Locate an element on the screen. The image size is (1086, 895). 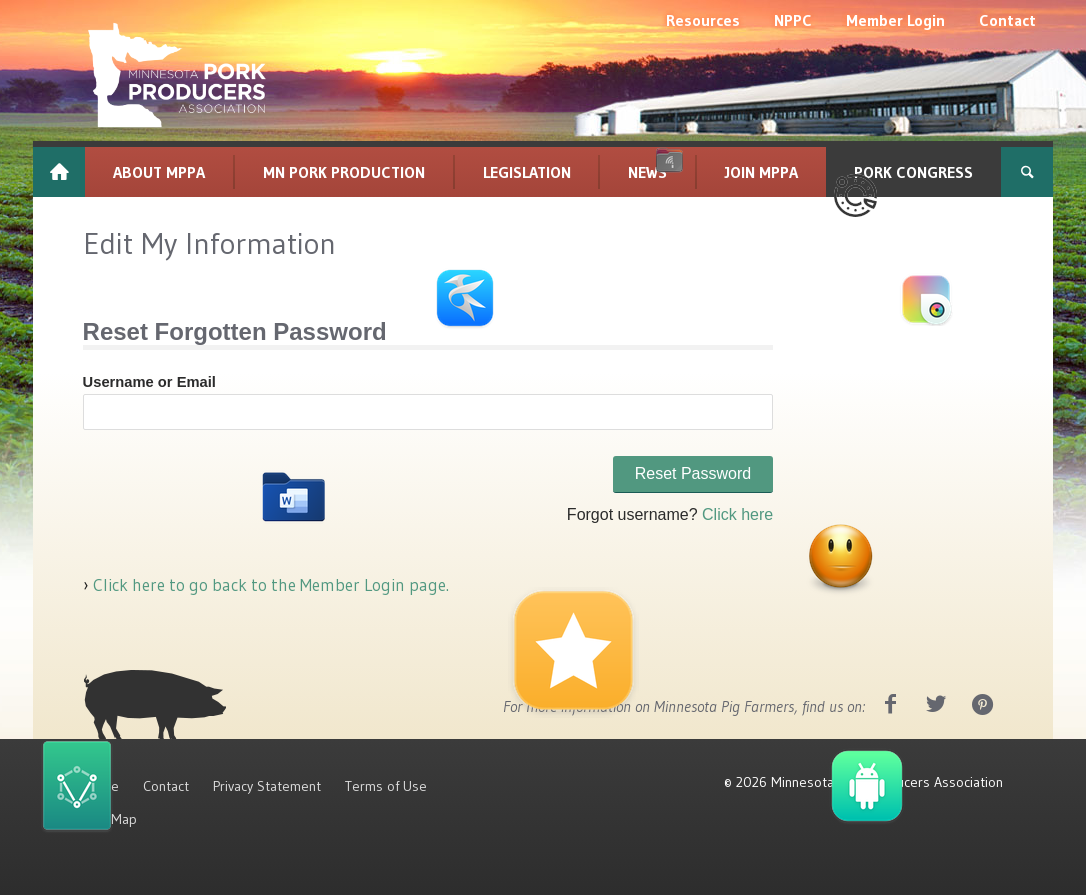
indicates a neutral or indifferent reaction is located at coordinates (841, 559).